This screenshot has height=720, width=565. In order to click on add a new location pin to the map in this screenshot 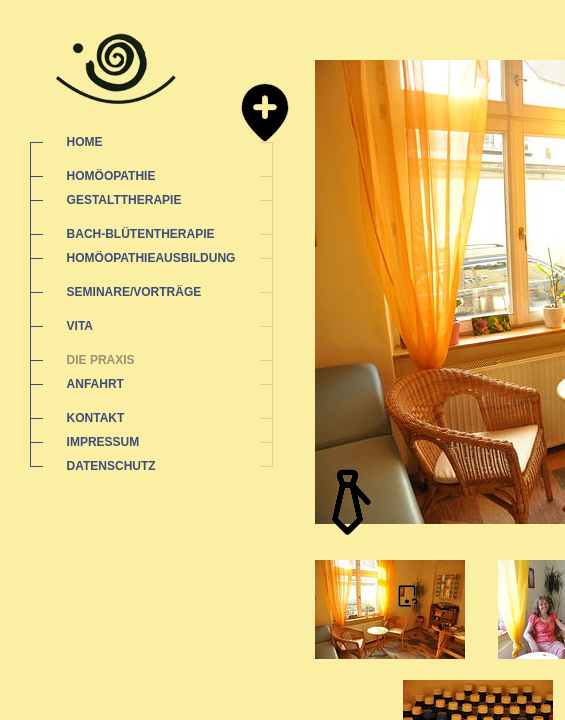, I will do `click(265, 113)`.